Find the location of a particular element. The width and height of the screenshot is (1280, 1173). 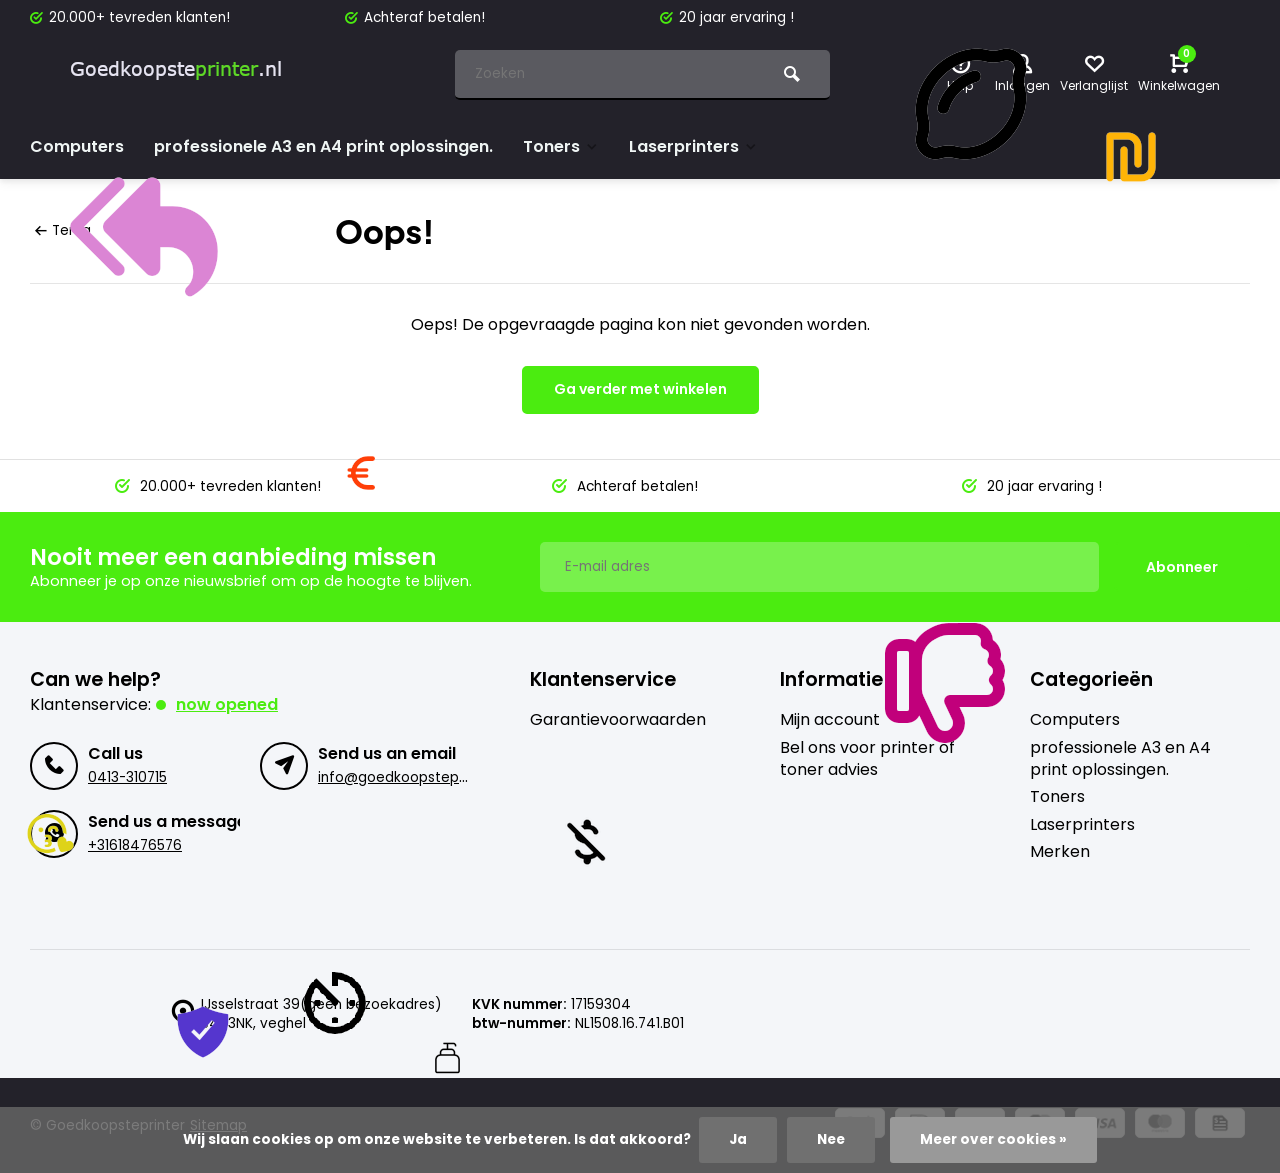

set or view a countdown timer is located at coordinates (335, 1003).